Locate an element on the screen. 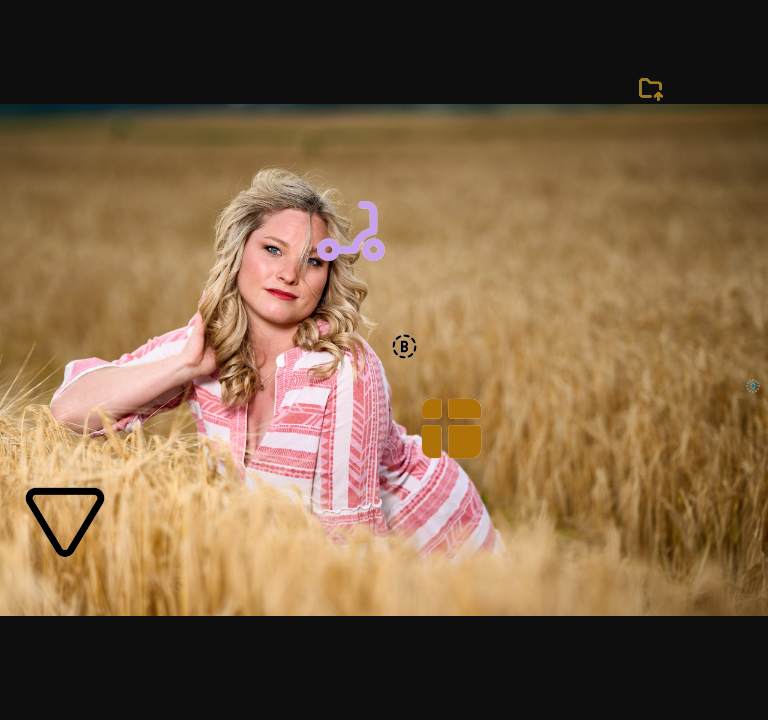 This screenshot has height=720, width=768. upload file to folder is located at coordinates (650, 88).